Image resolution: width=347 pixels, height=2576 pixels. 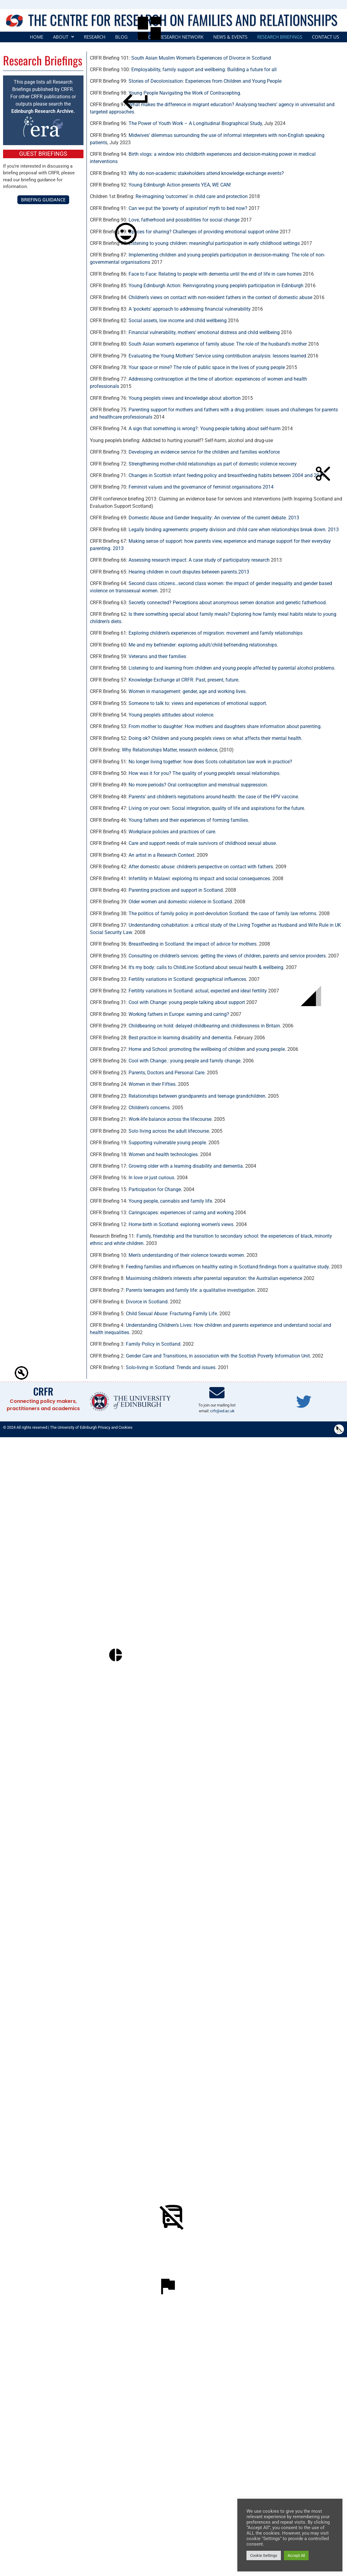 I want to click on cut selected content to clipboard, so click(x=323, y=474).